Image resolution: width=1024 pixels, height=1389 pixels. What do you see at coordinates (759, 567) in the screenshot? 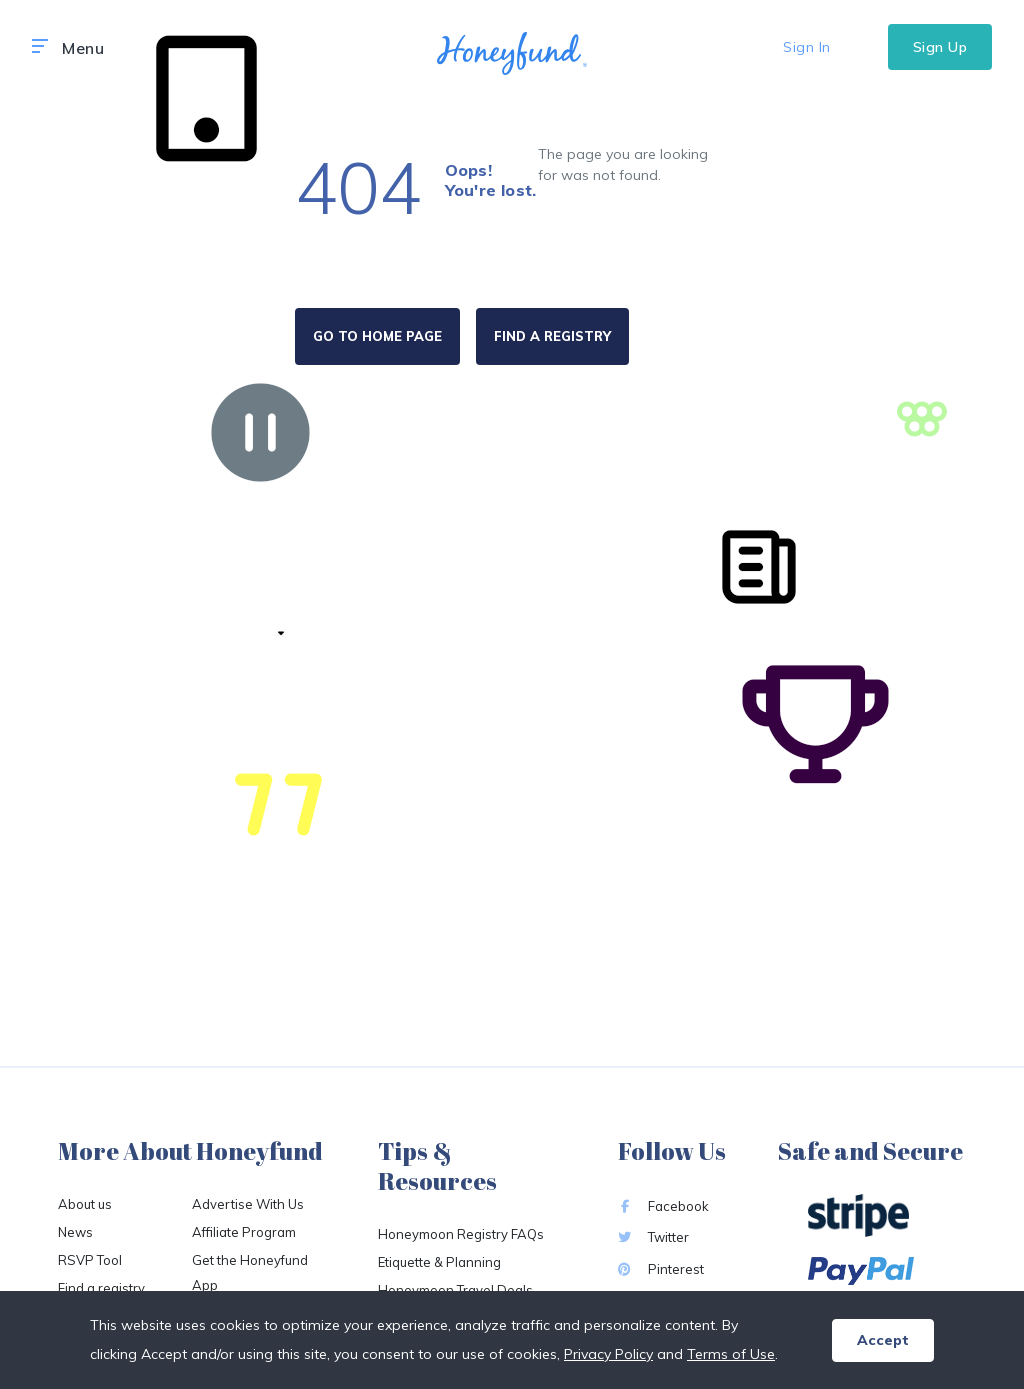
I see `view news articles or updates` at bounding box center [759, 567].